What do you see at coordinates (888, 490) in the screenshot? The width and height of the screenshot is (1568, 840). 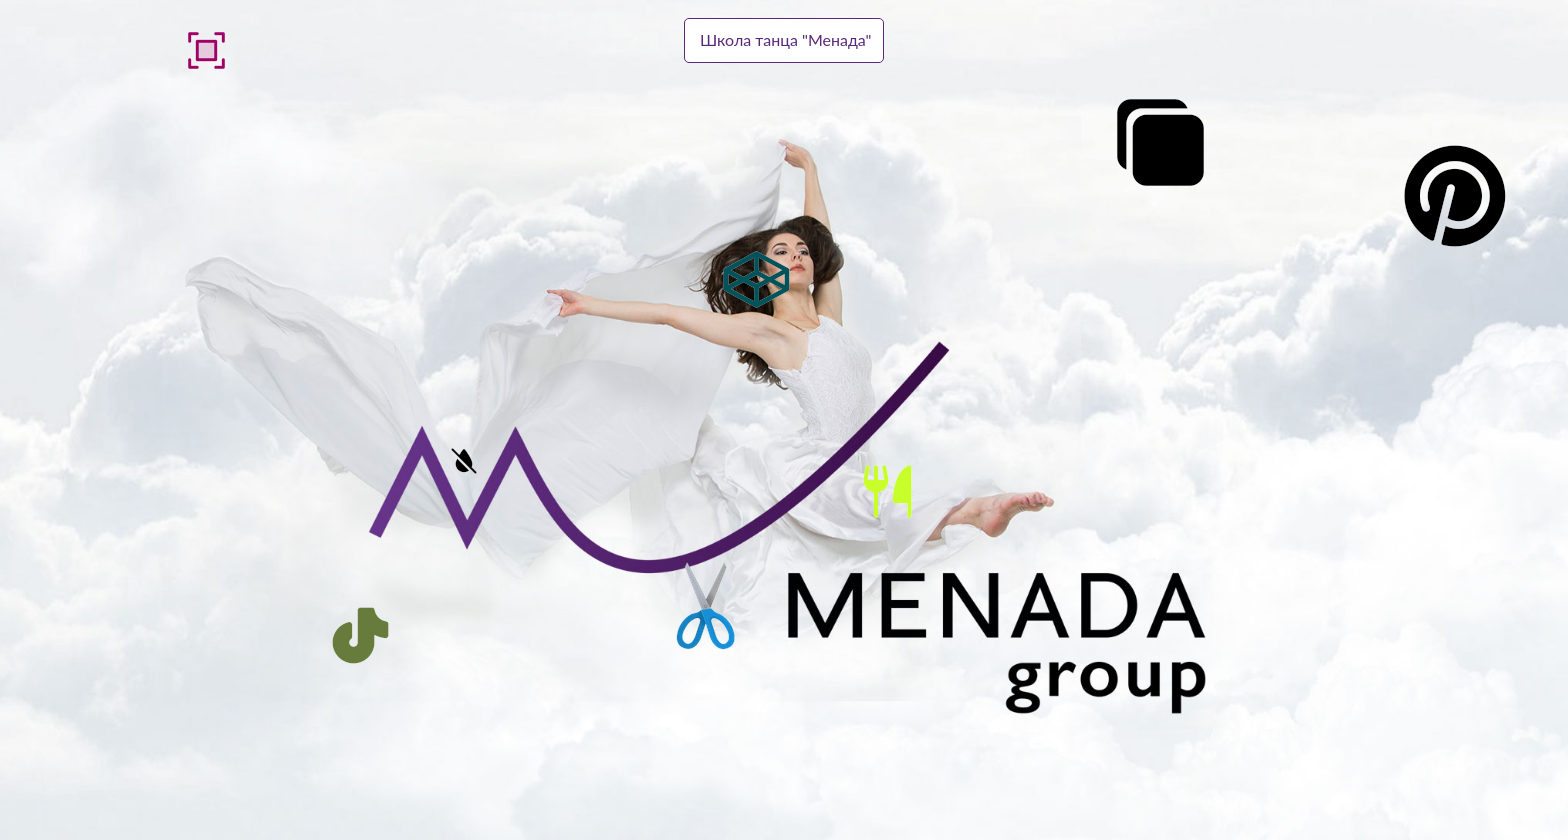 I see `access food and dining options` at bounding box center [888, 490].